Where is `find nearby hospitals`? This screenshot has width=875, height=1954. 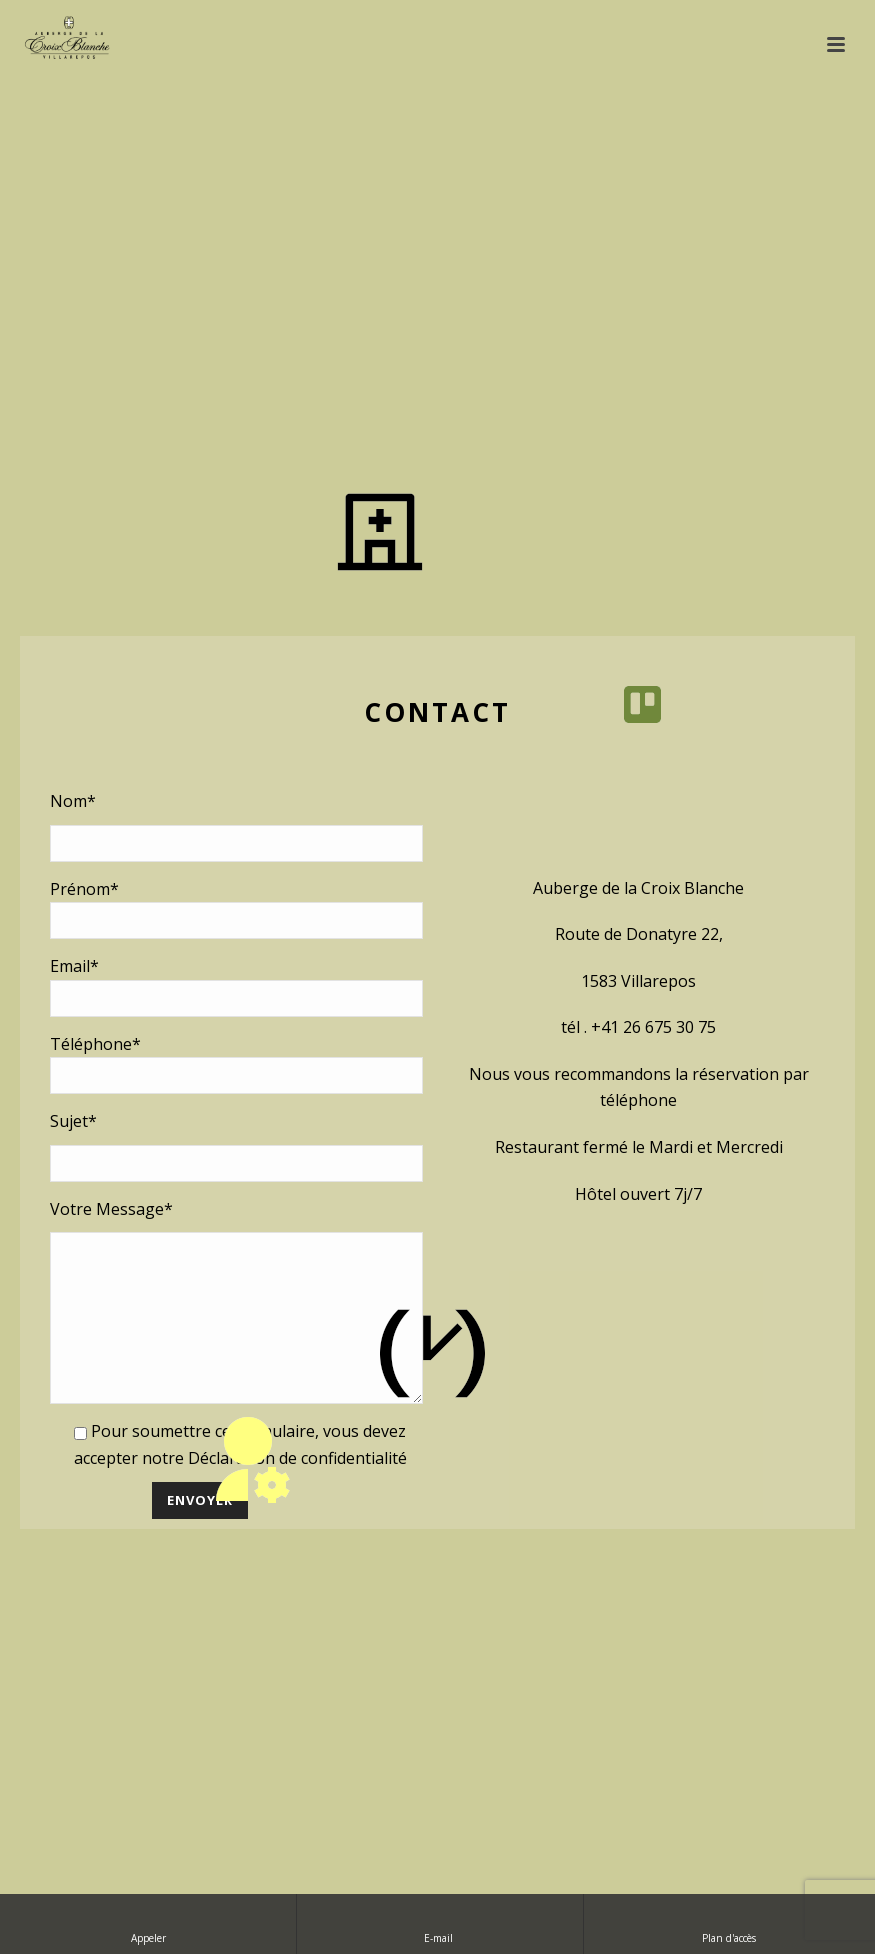
find nearby hospitals is located at coordinates (380, 532).